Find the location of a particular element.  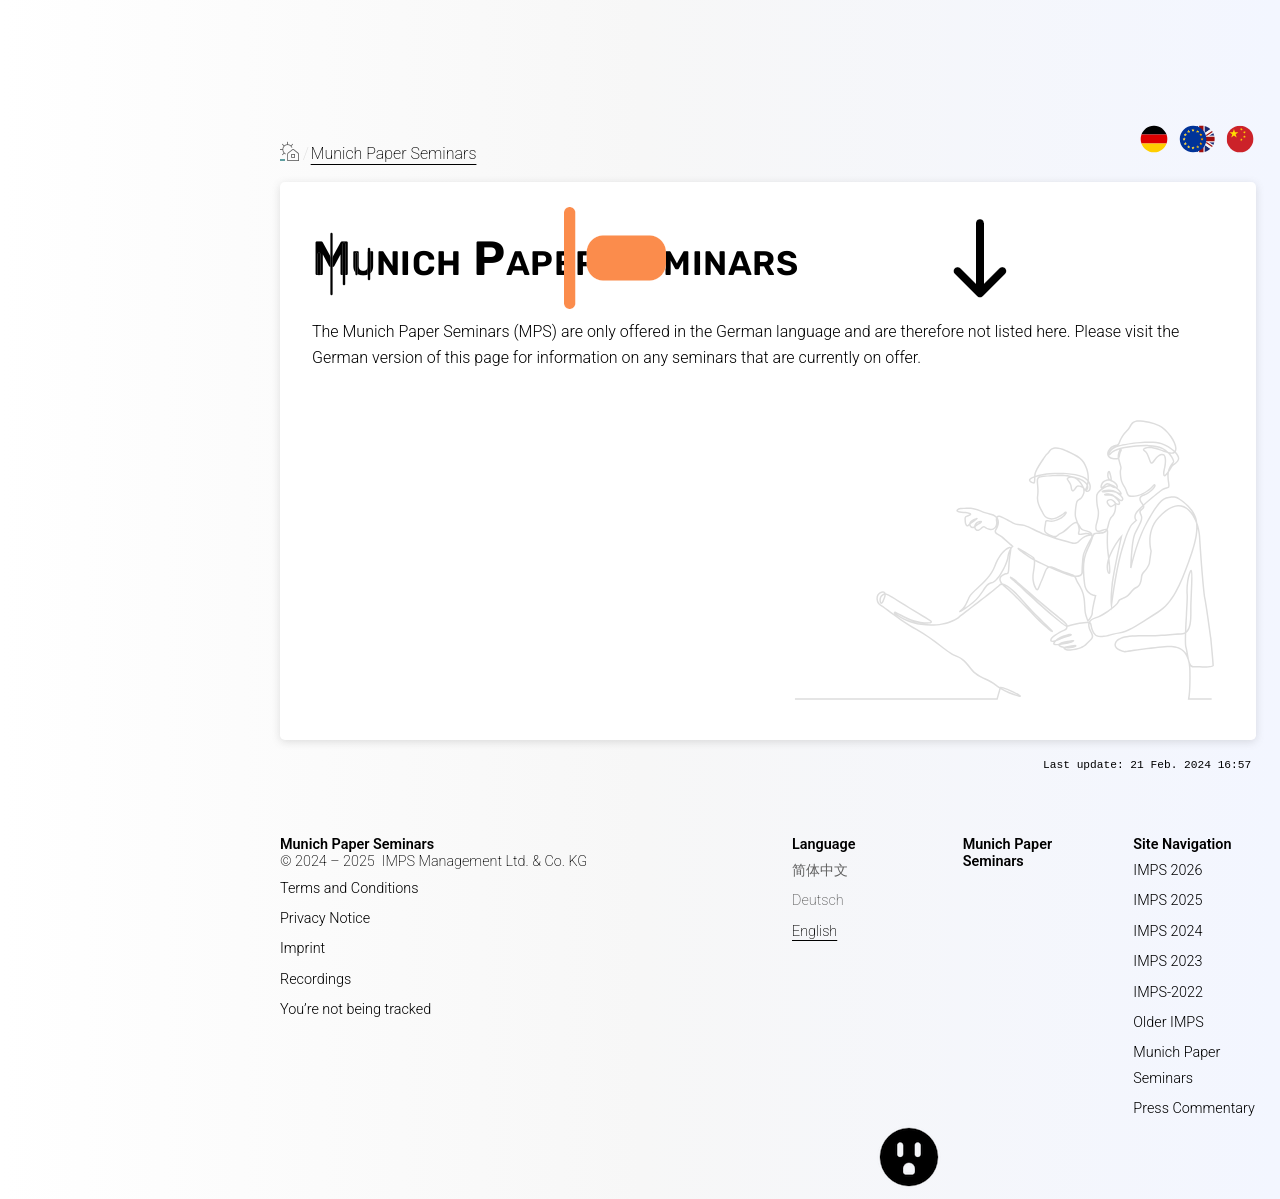

indicates an electrical outlet or power socket is located at coordinates (909, 1157).